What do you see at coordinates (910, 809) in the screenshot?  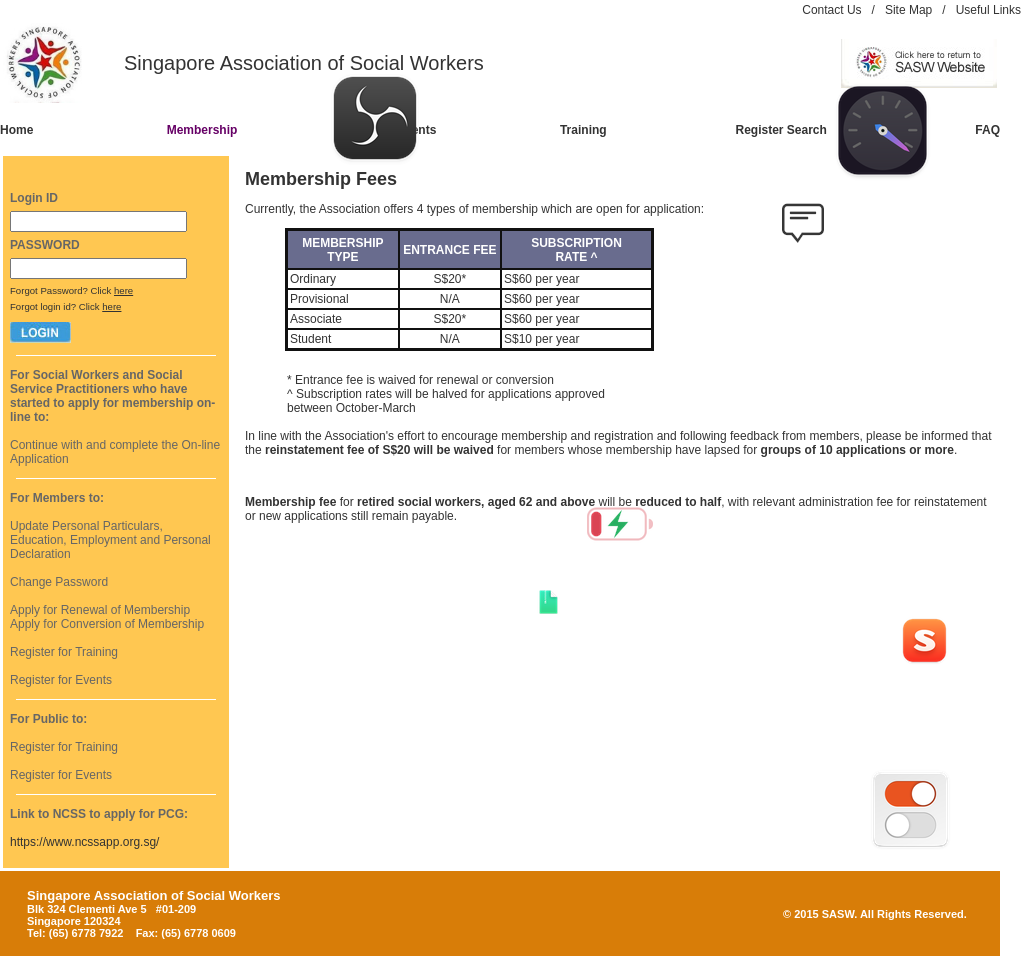 I see `open system tweaks or settings app` at bounding box center [910, 809].